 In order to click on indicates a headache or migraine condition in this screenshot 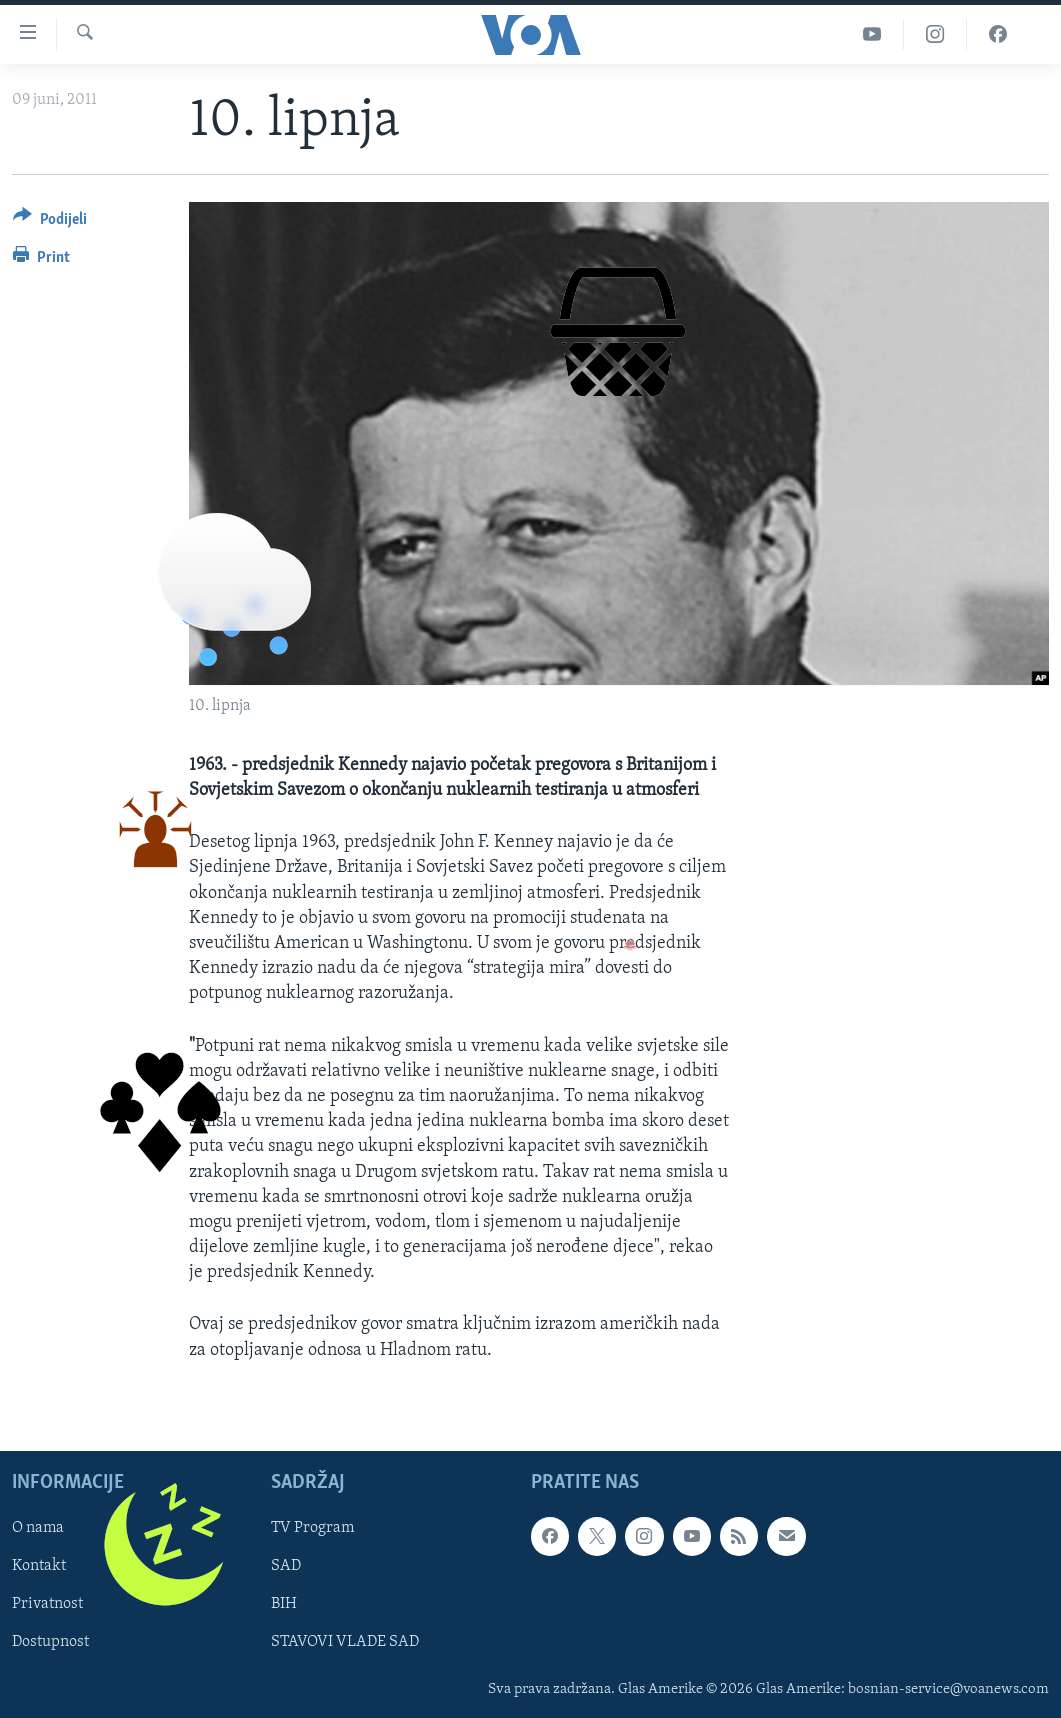, I will do `click(155, 829)`.